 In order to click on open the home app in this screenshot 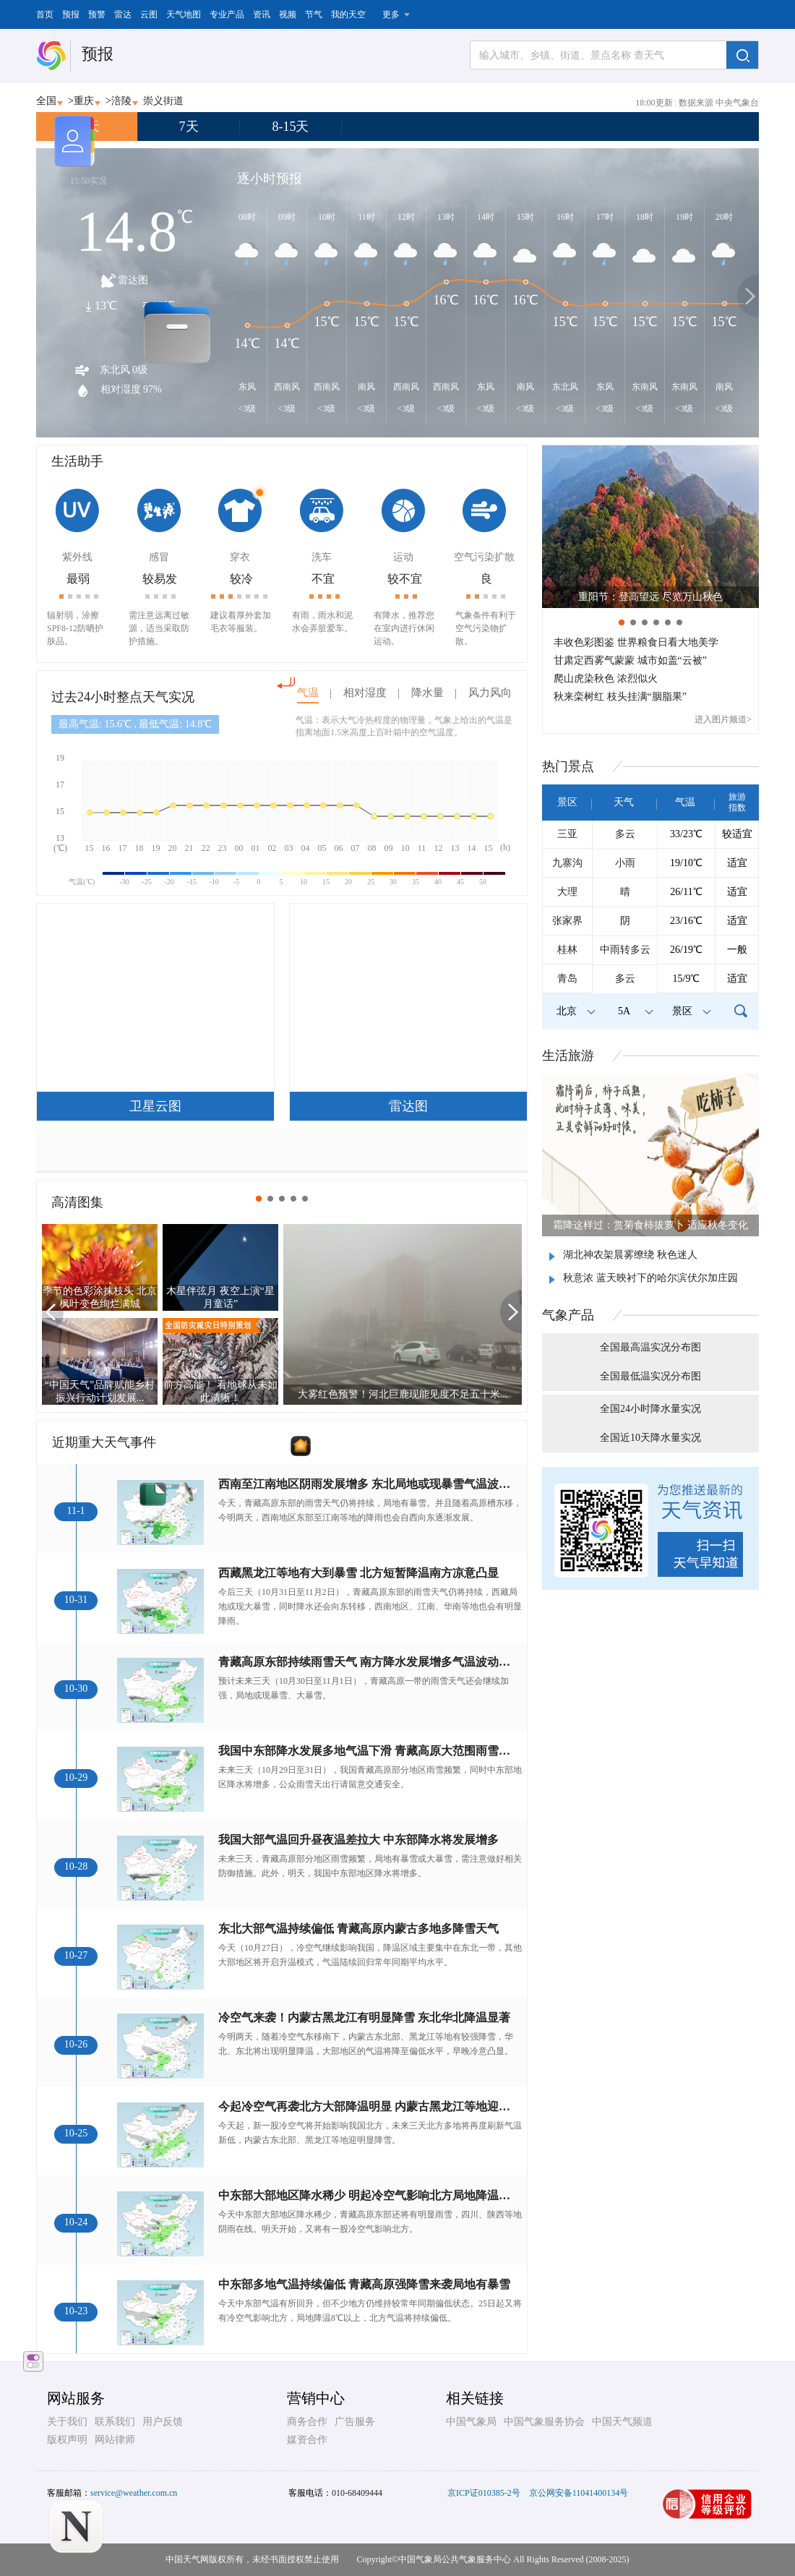, I will do `click(301, 1446)`.